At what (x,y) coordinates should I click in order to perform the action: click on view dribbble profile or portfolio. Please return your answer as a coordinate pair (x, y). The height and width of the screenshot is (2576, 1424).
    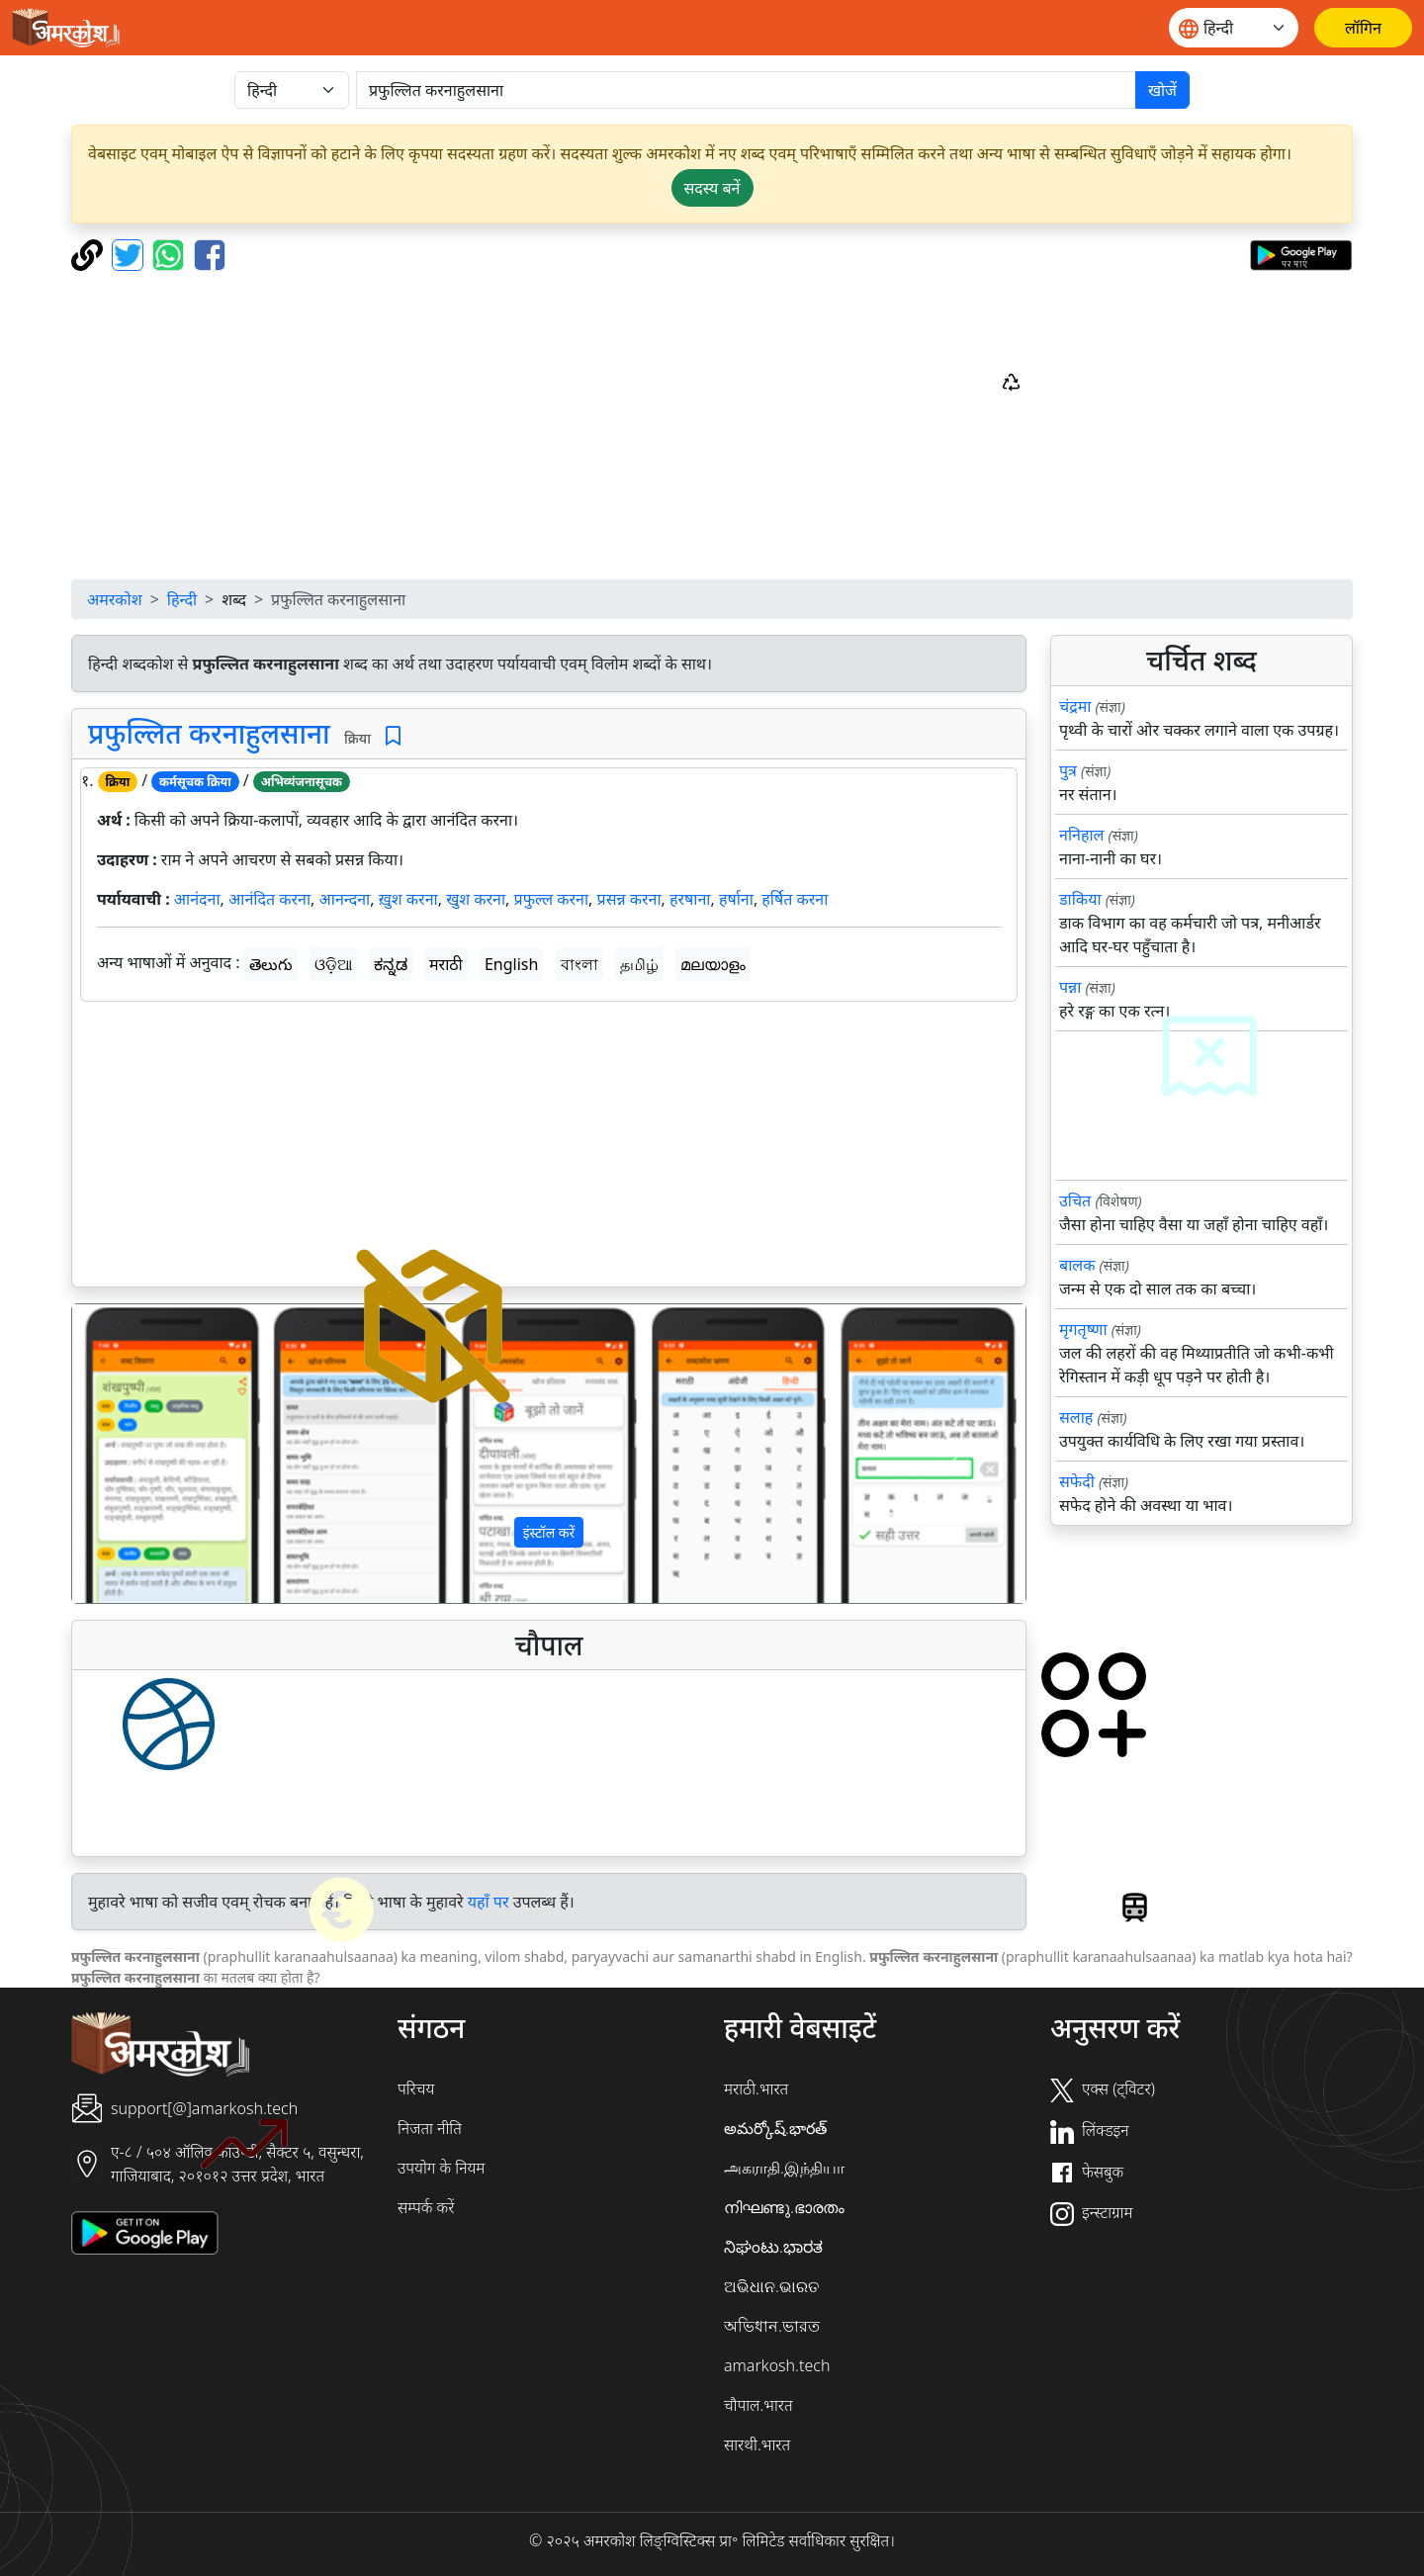
    Looking at the image, I should click on (168, 1724).